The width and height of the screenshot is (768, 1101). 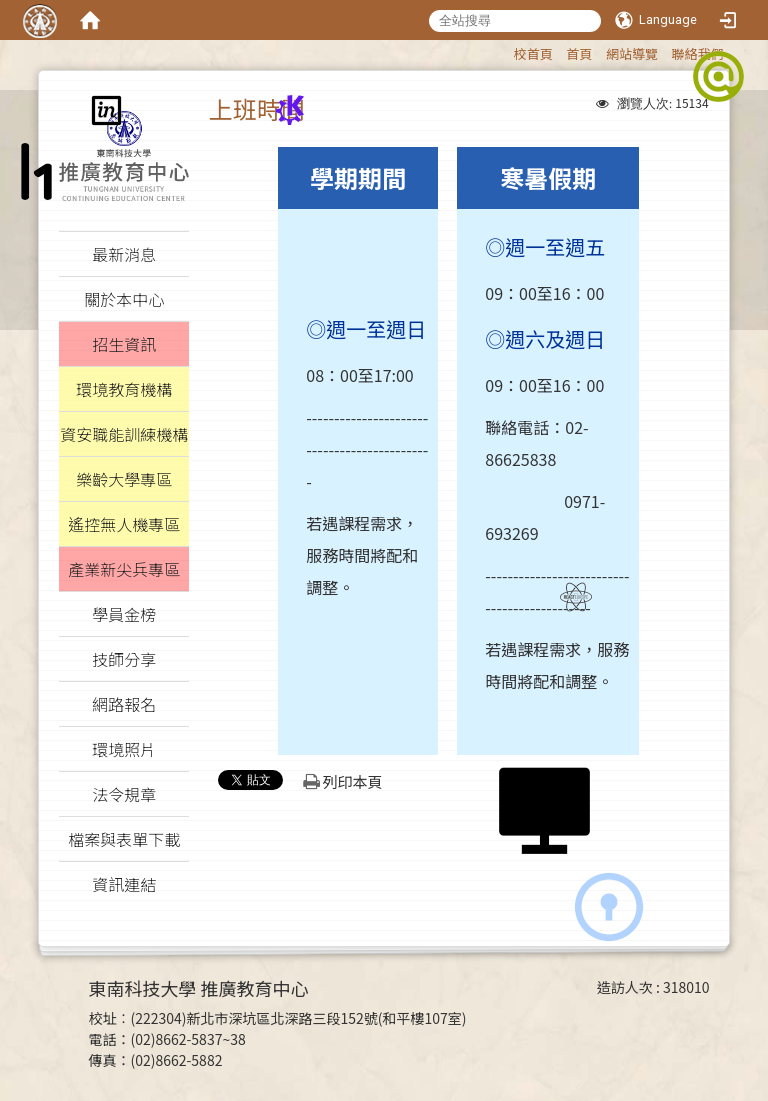 What do you see at coordinates (718, 76) in the screenshot?
I see `compose a new email` at bounding box center [718, 76].